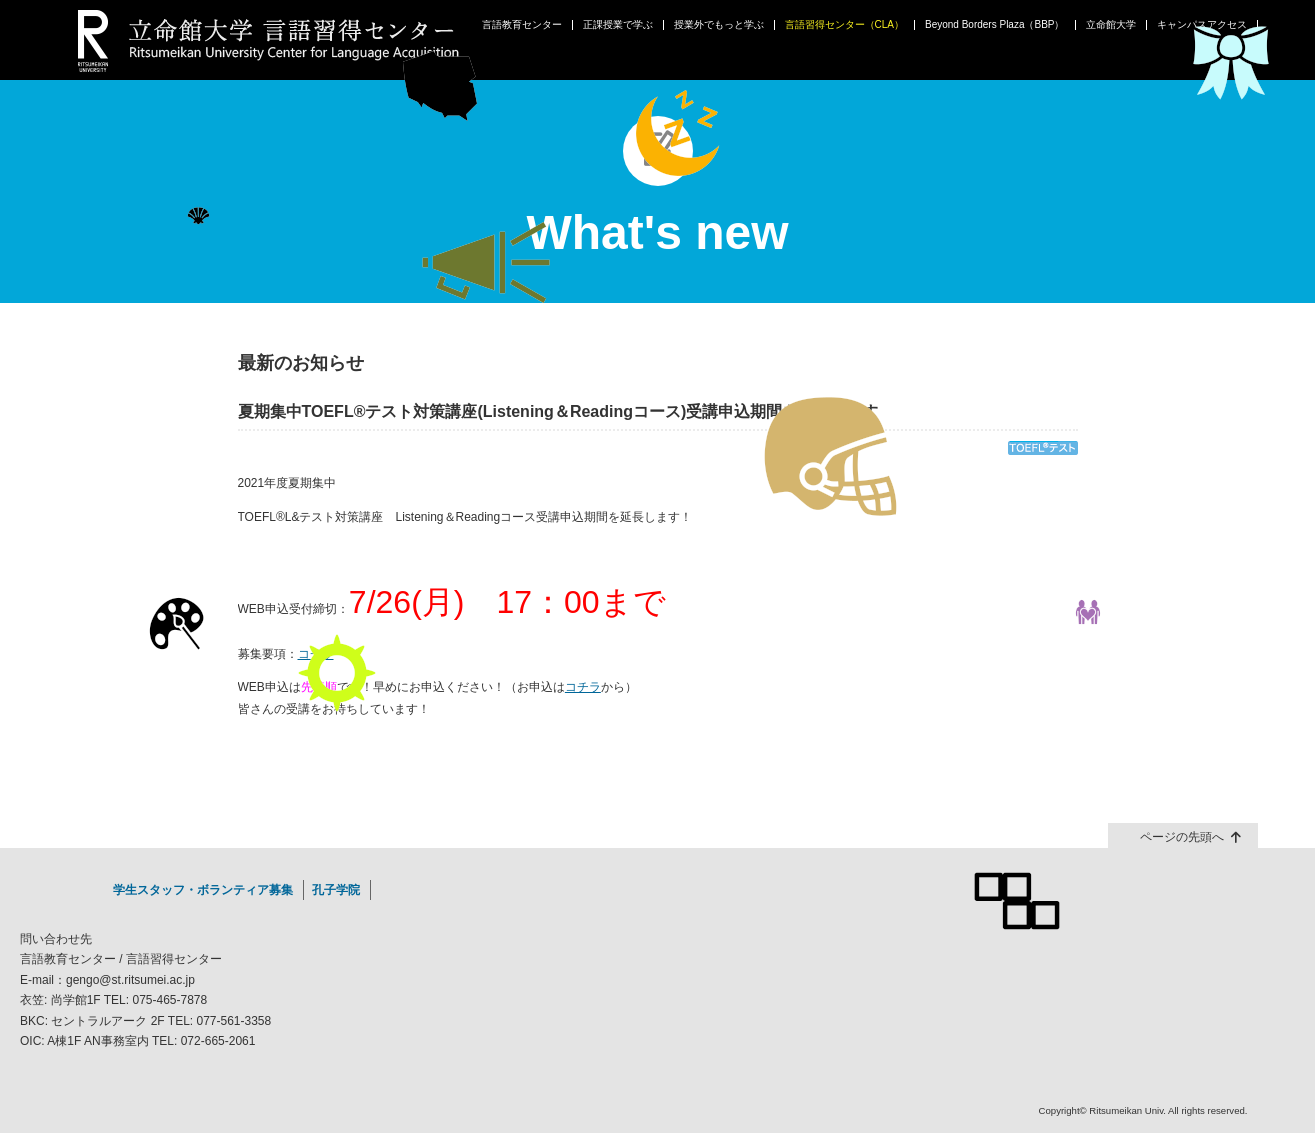  I want to click on indicates a romantic relationship or couple status, so click(1088, 612).